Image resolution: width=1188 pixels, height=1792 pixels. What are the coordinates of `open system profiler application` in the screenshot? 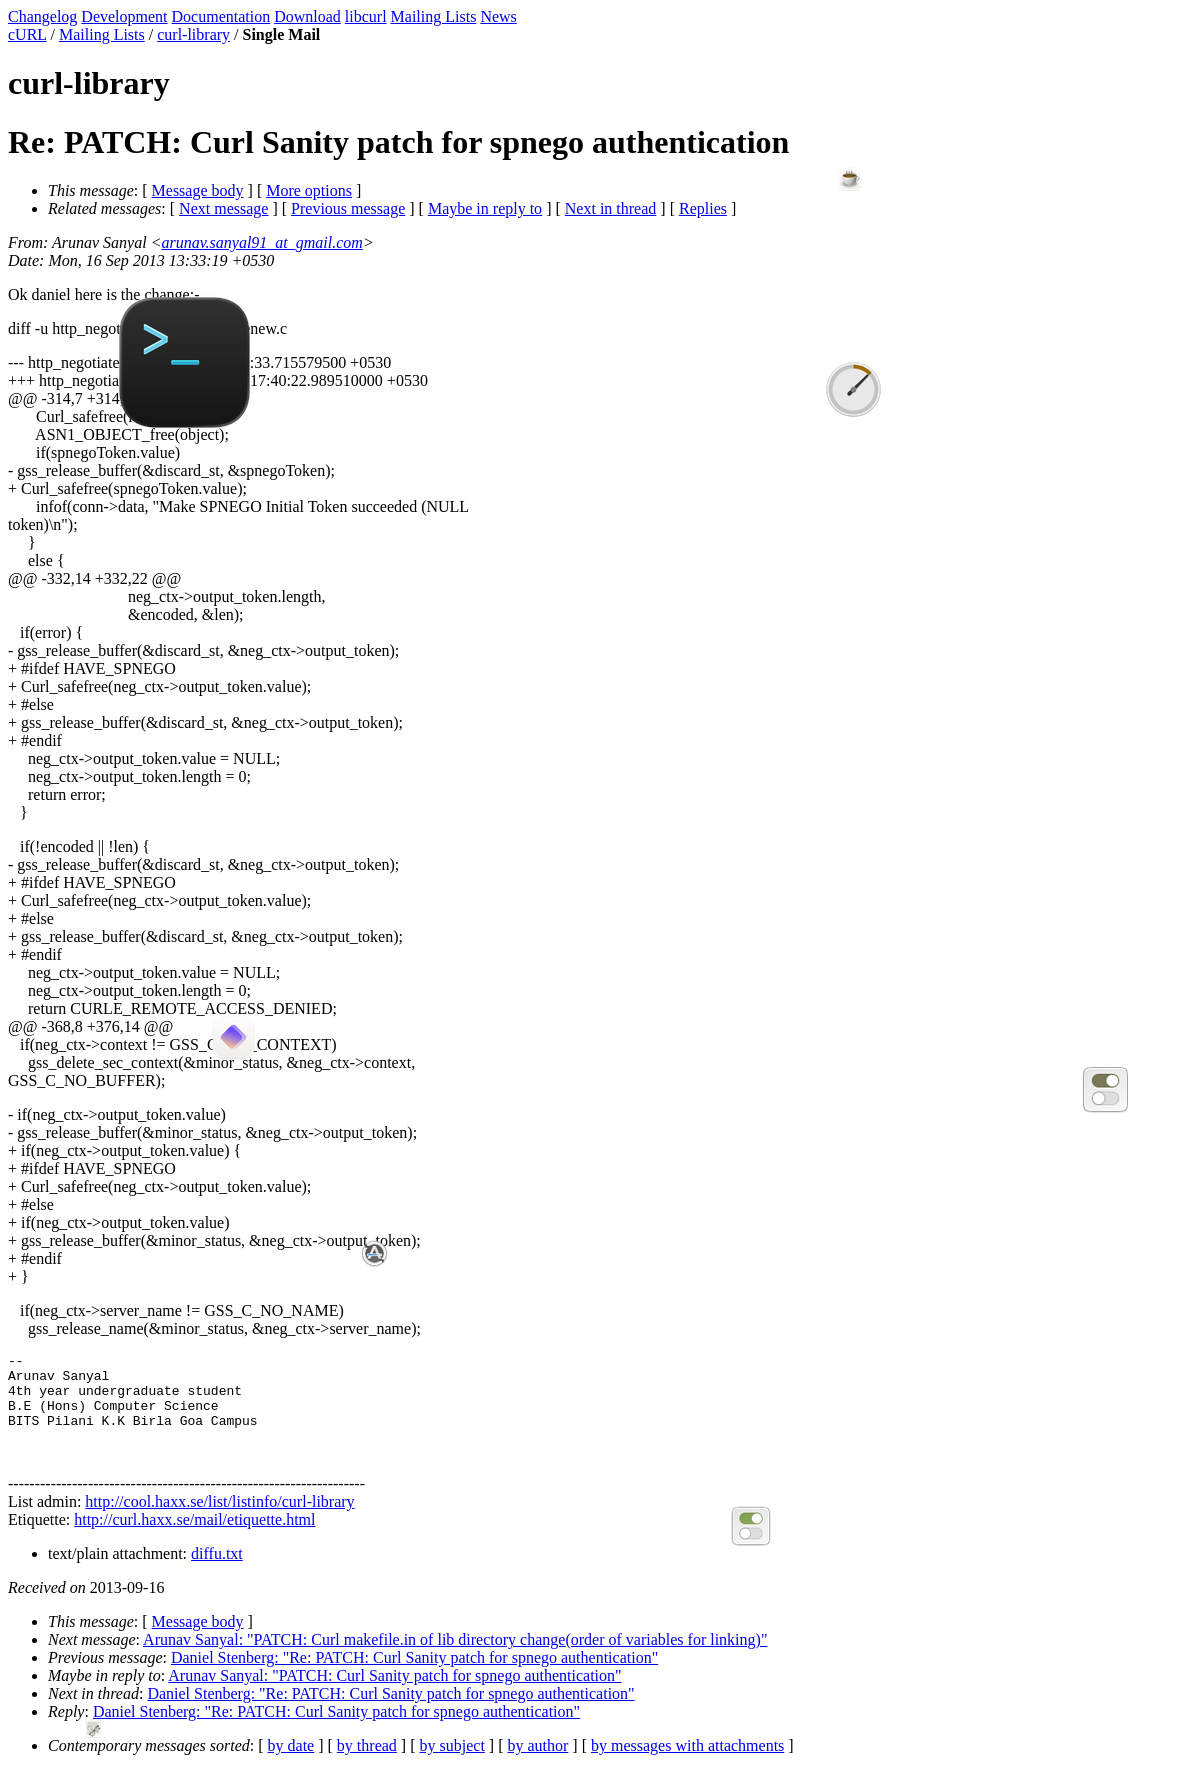 It's located at (853, 389).